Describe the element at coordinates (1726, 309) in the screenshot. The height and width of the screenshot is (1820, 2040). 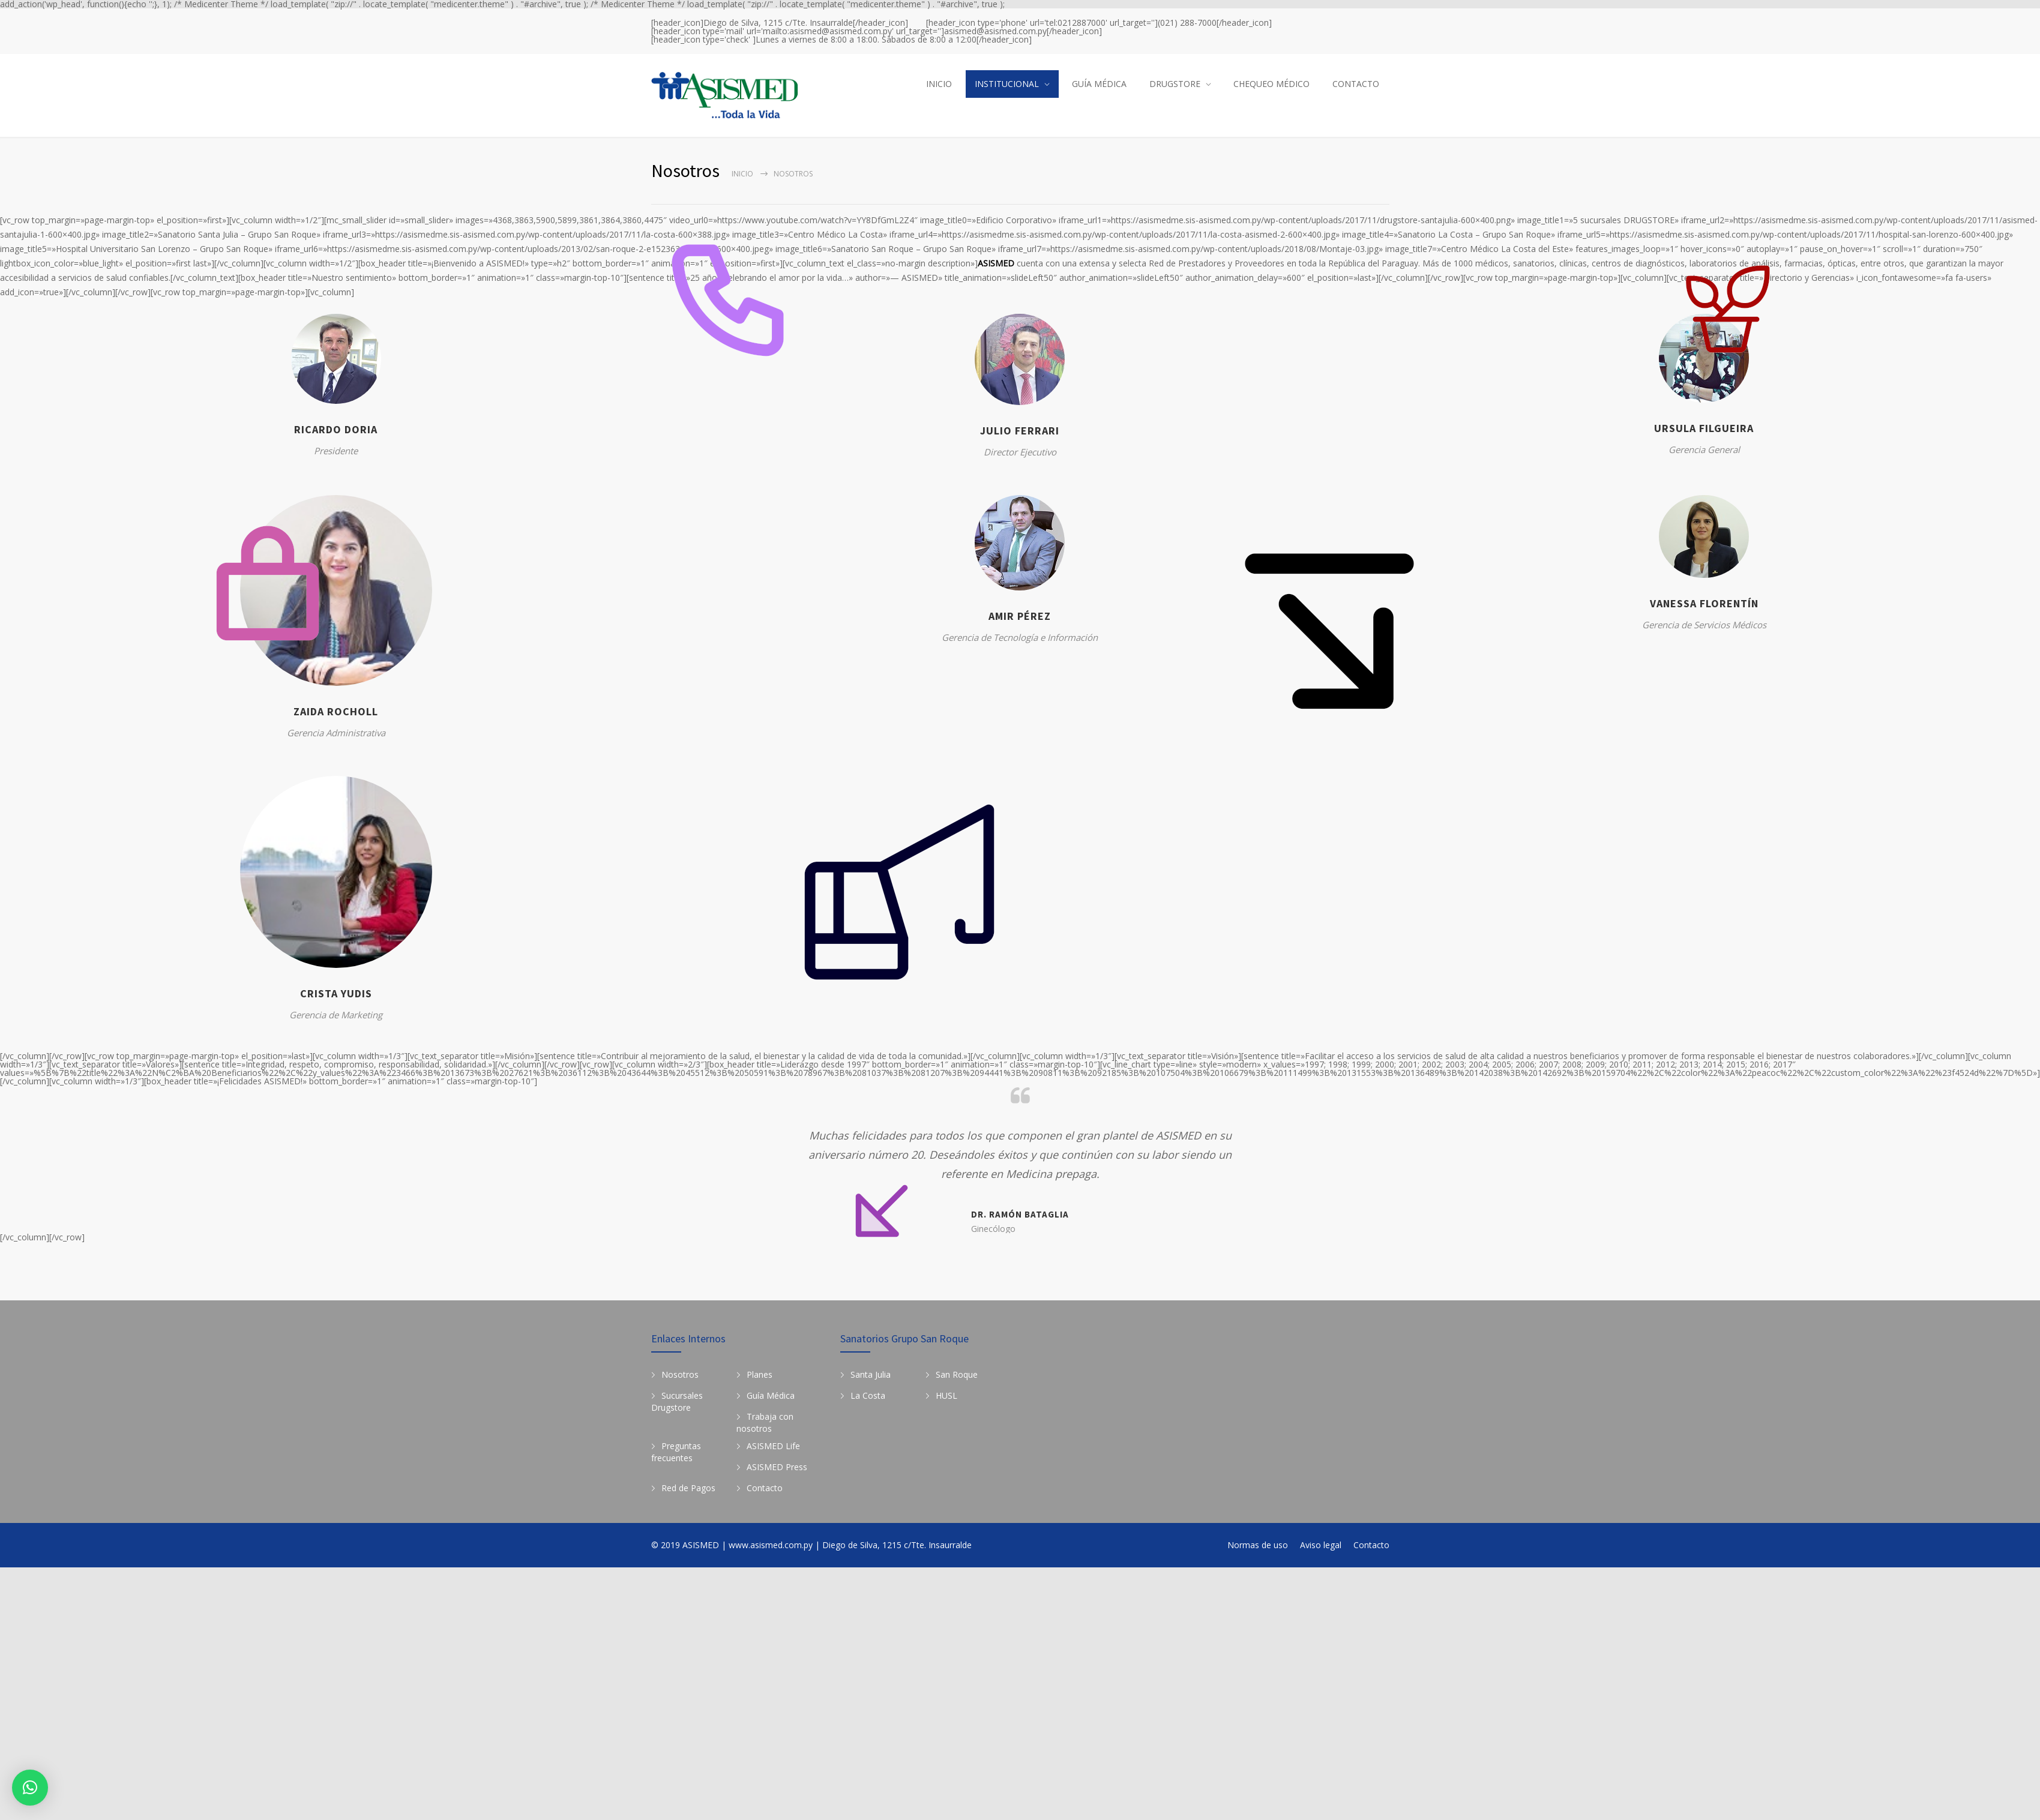
I see `view or manage your garden plants` at that location.